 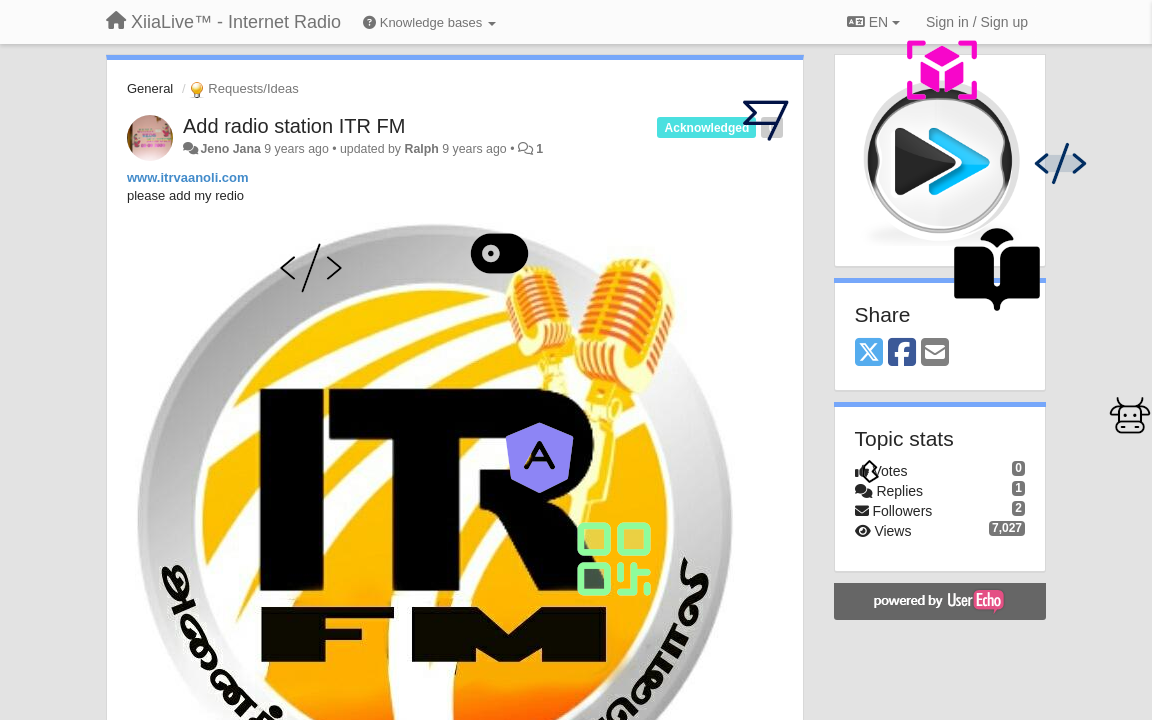 What do you see at coordinates (1060, 163) in the screenshot?
I see `view or edit source code` at bounding box center [1060, 163].